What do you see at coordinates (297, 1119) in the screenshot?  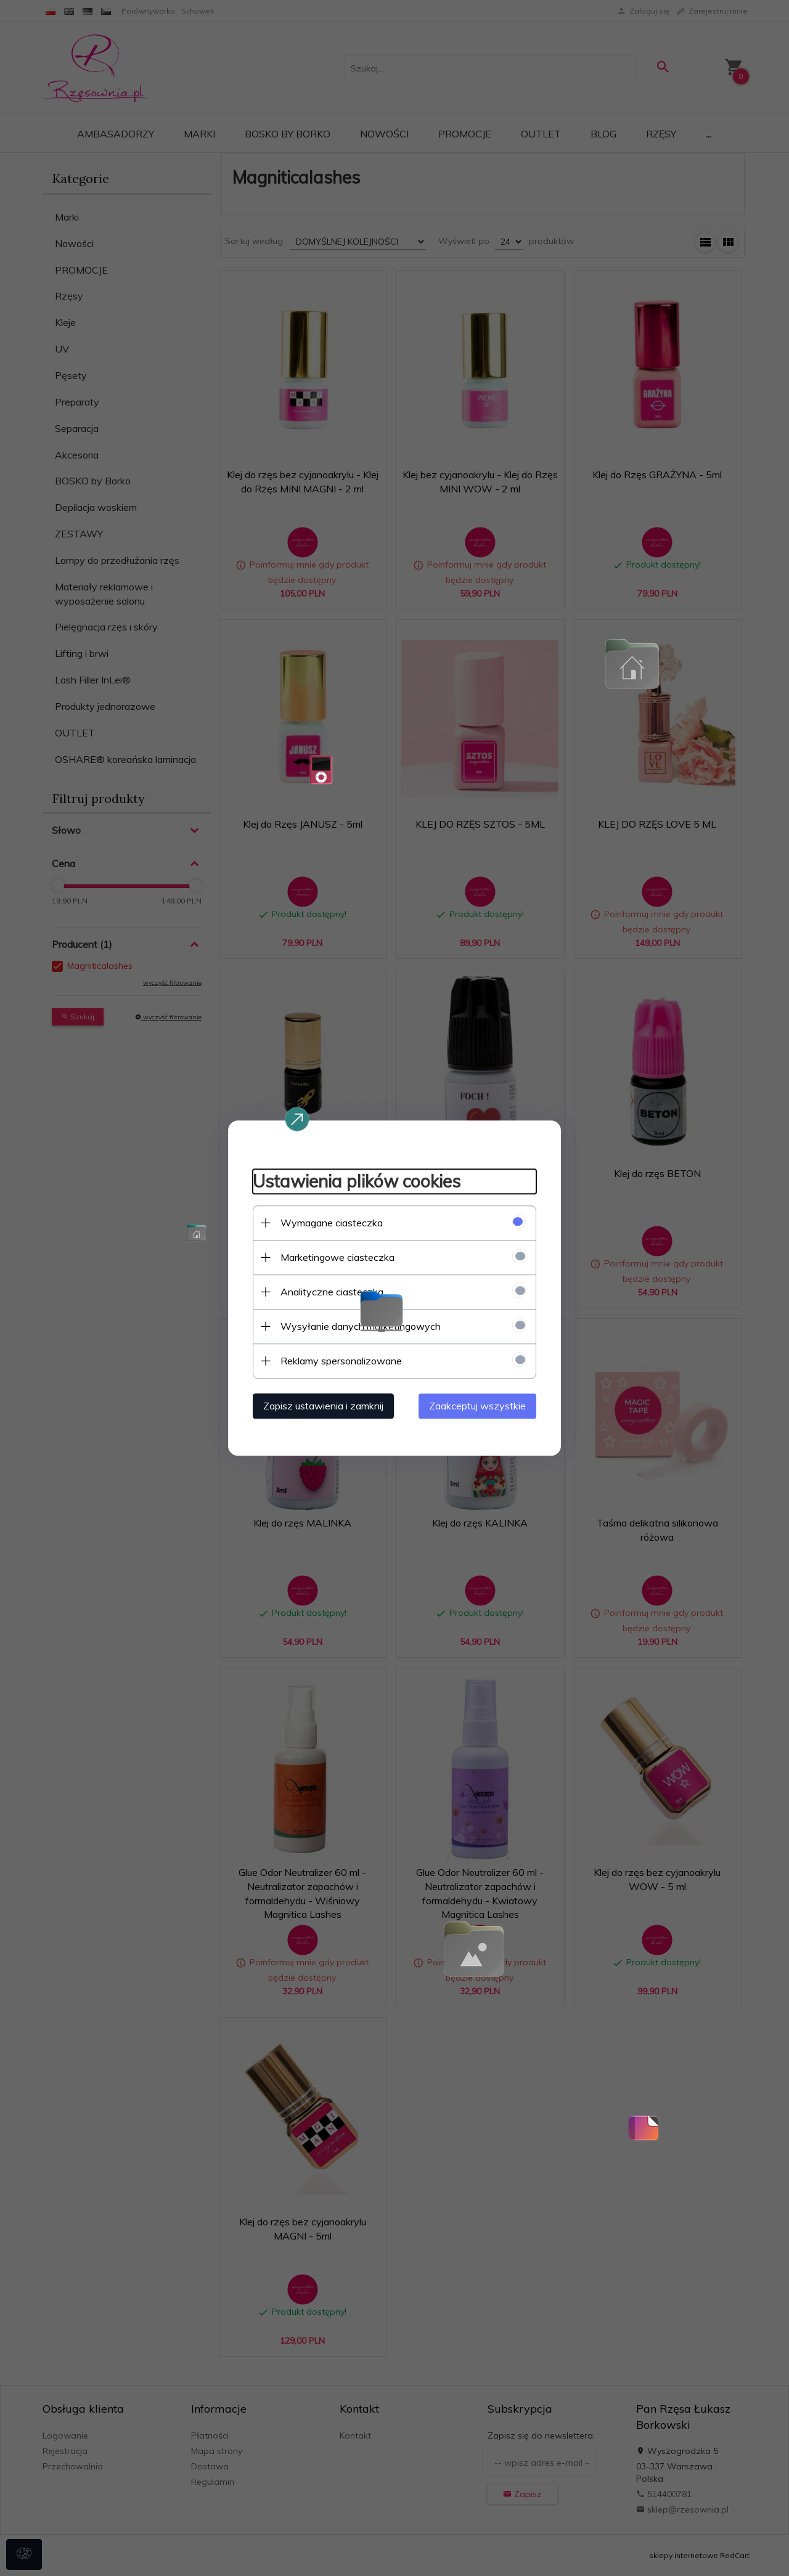 I see `indicates a symbolic link or shortcut to another file` at bounding box center [297, 1119].